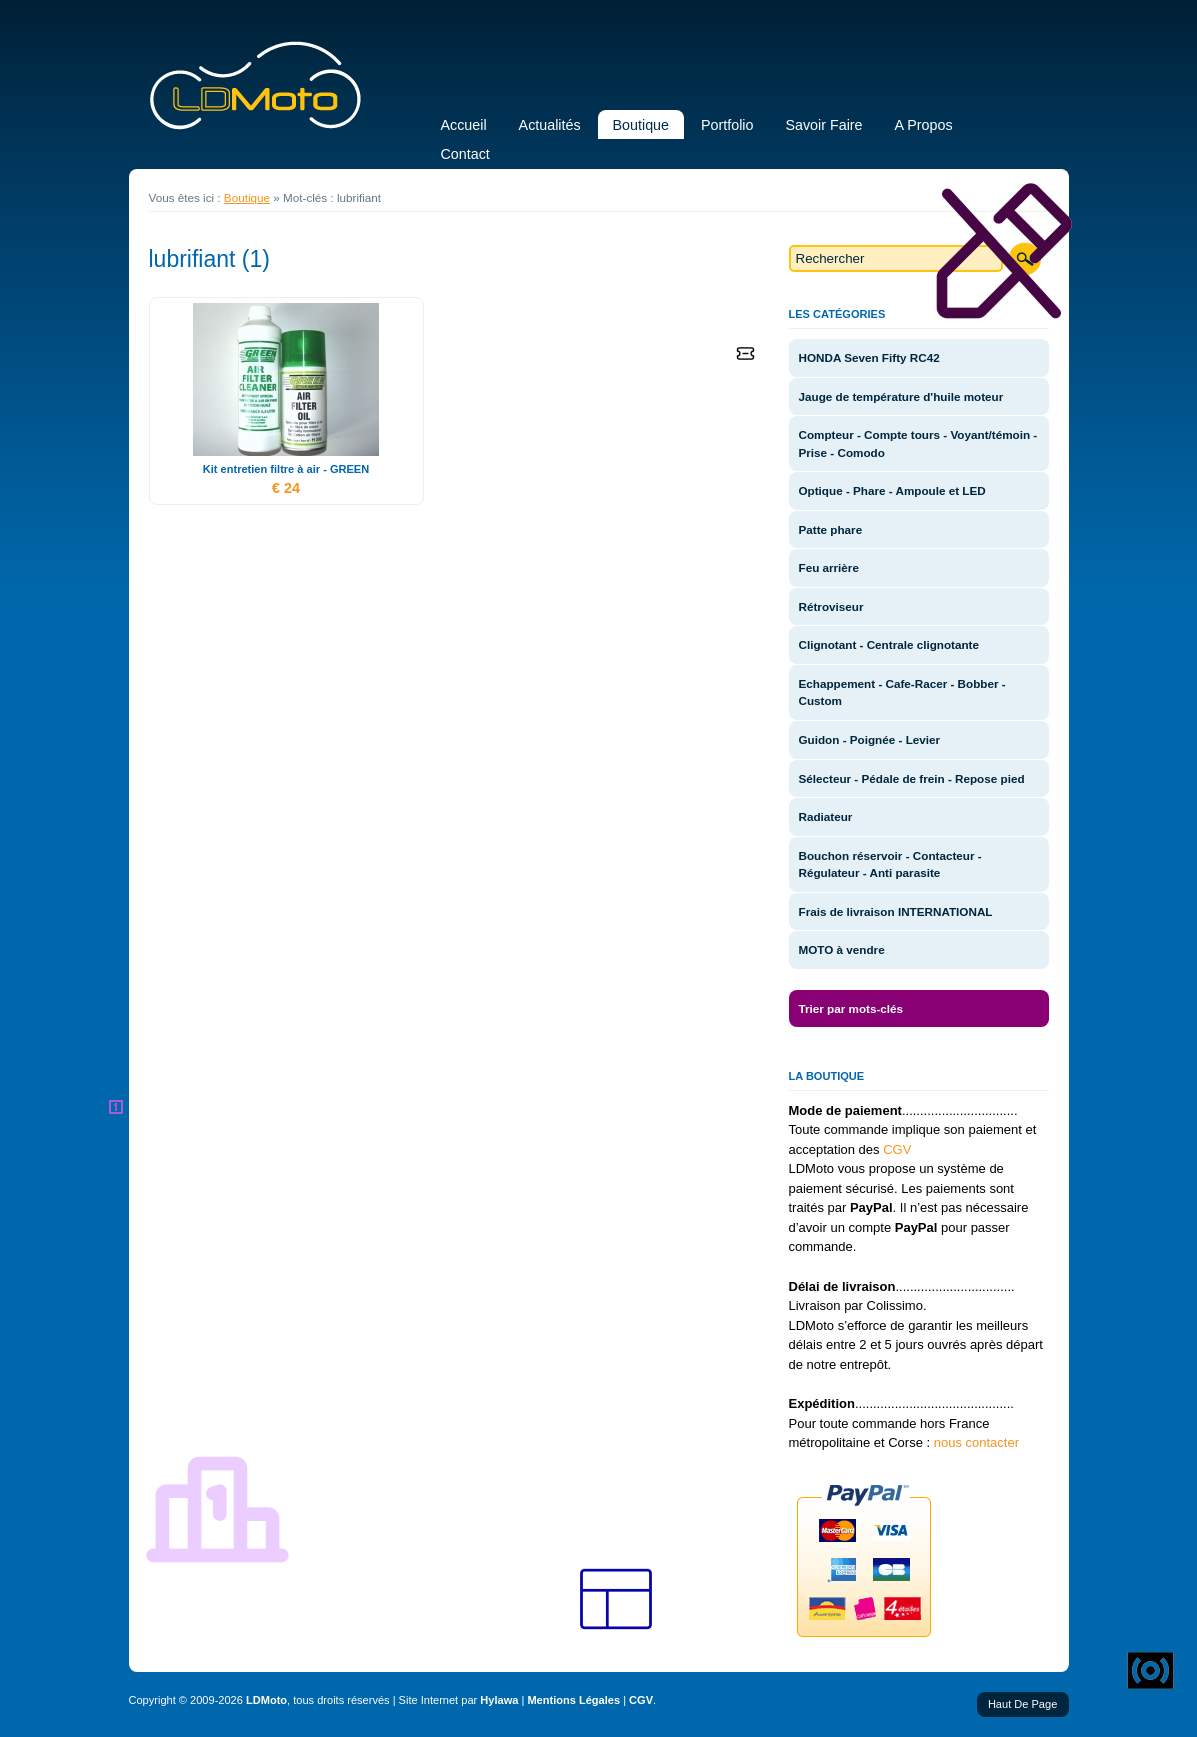 The height and width of the screenshot is (1737, 1197). Describe the element at coordinates (217, 1509) in the screenshot. I see `view leaderboard rankings` at that location.